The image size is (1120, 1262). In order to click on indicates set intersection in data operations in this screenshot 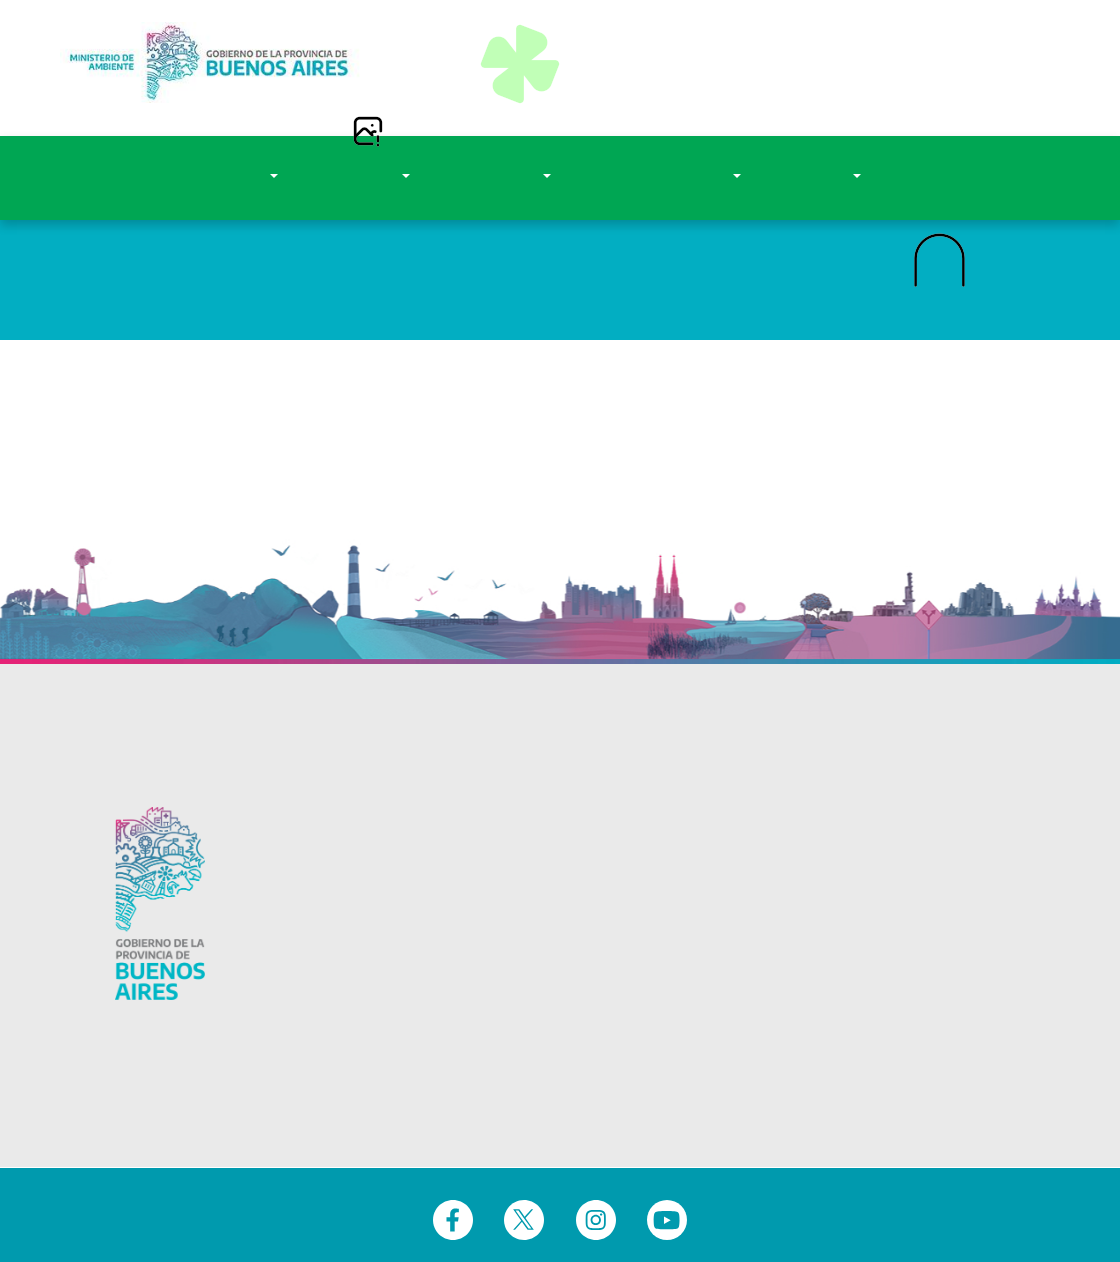, I will do `click(939, 261)`.